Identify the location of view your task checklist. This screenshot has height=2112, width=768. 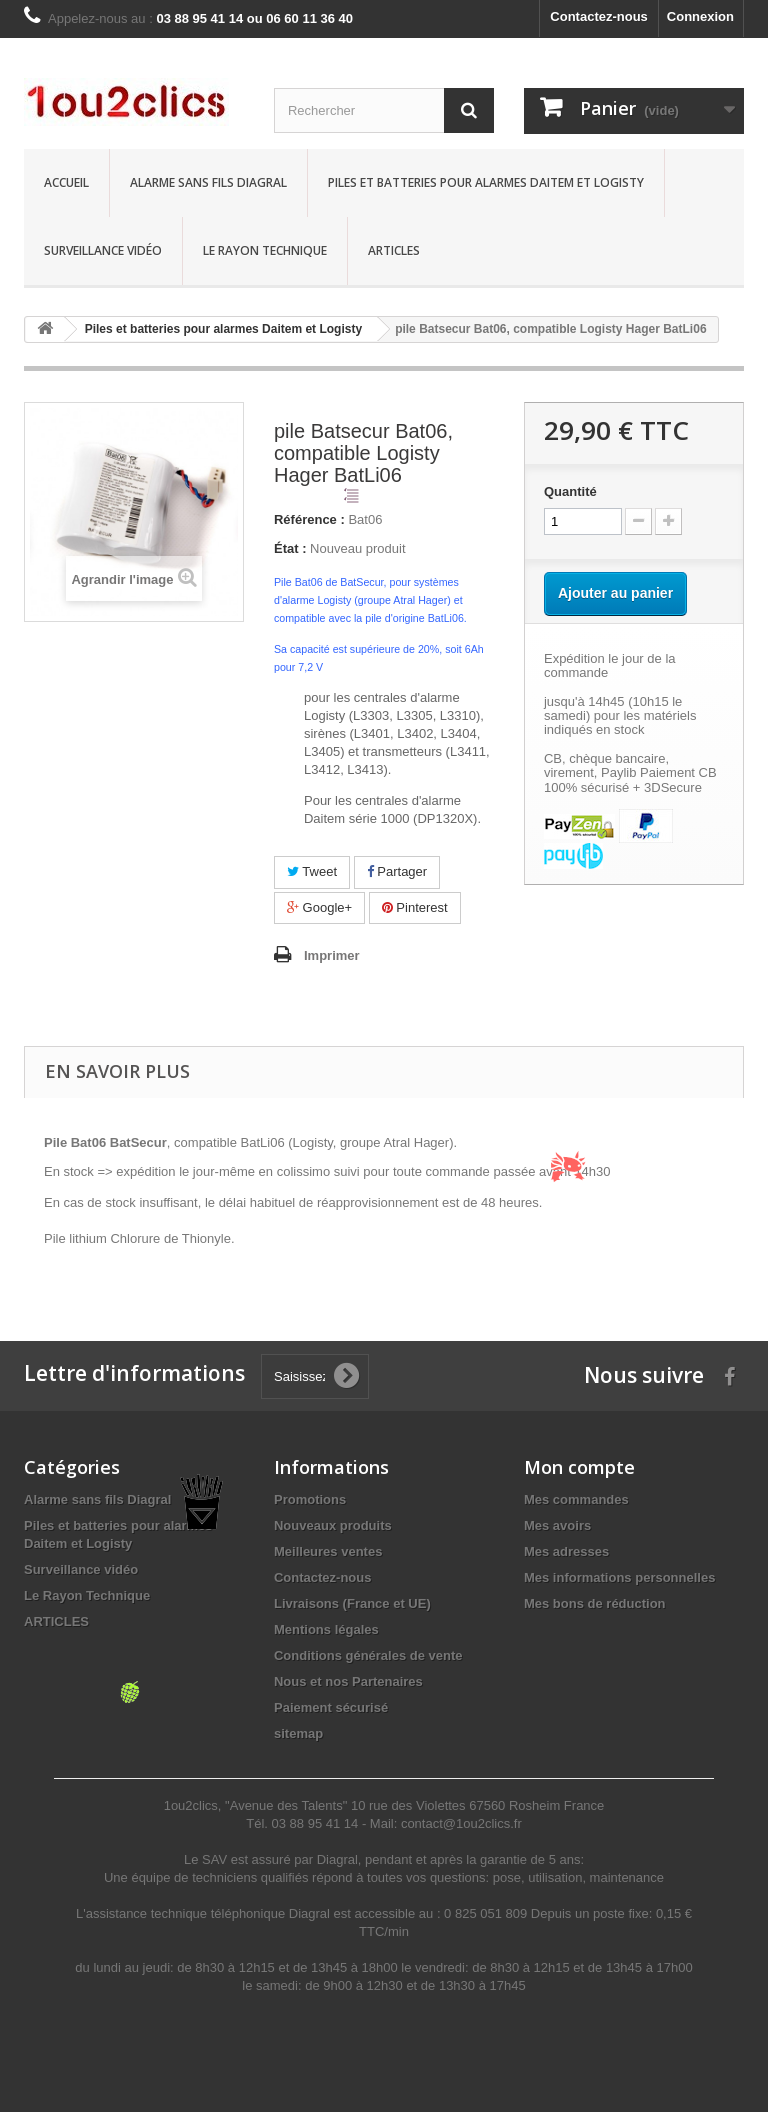
(352, 496).